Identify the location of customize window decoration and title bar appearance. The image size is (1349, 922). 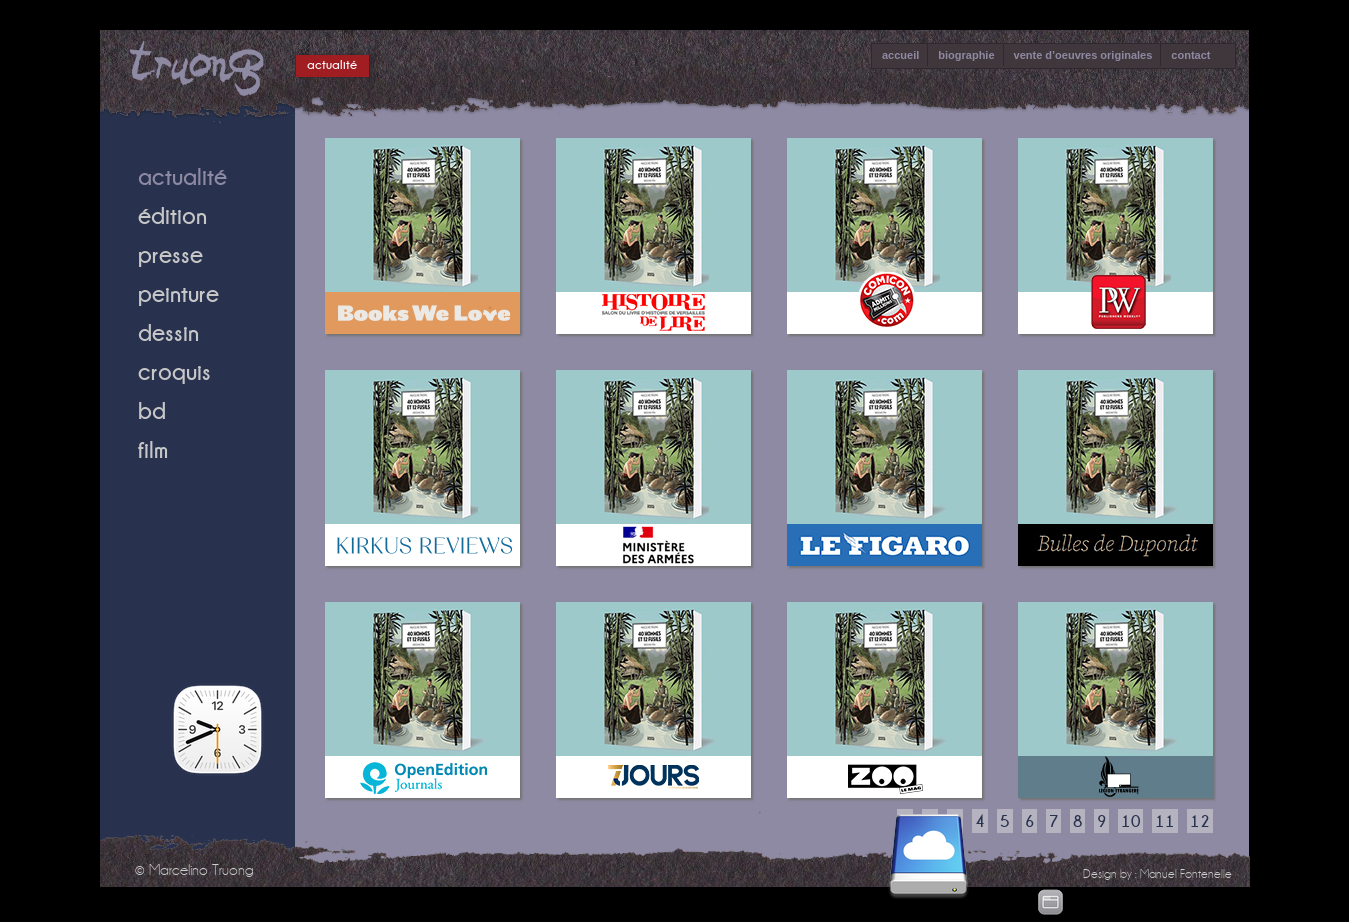
(1050, 902).